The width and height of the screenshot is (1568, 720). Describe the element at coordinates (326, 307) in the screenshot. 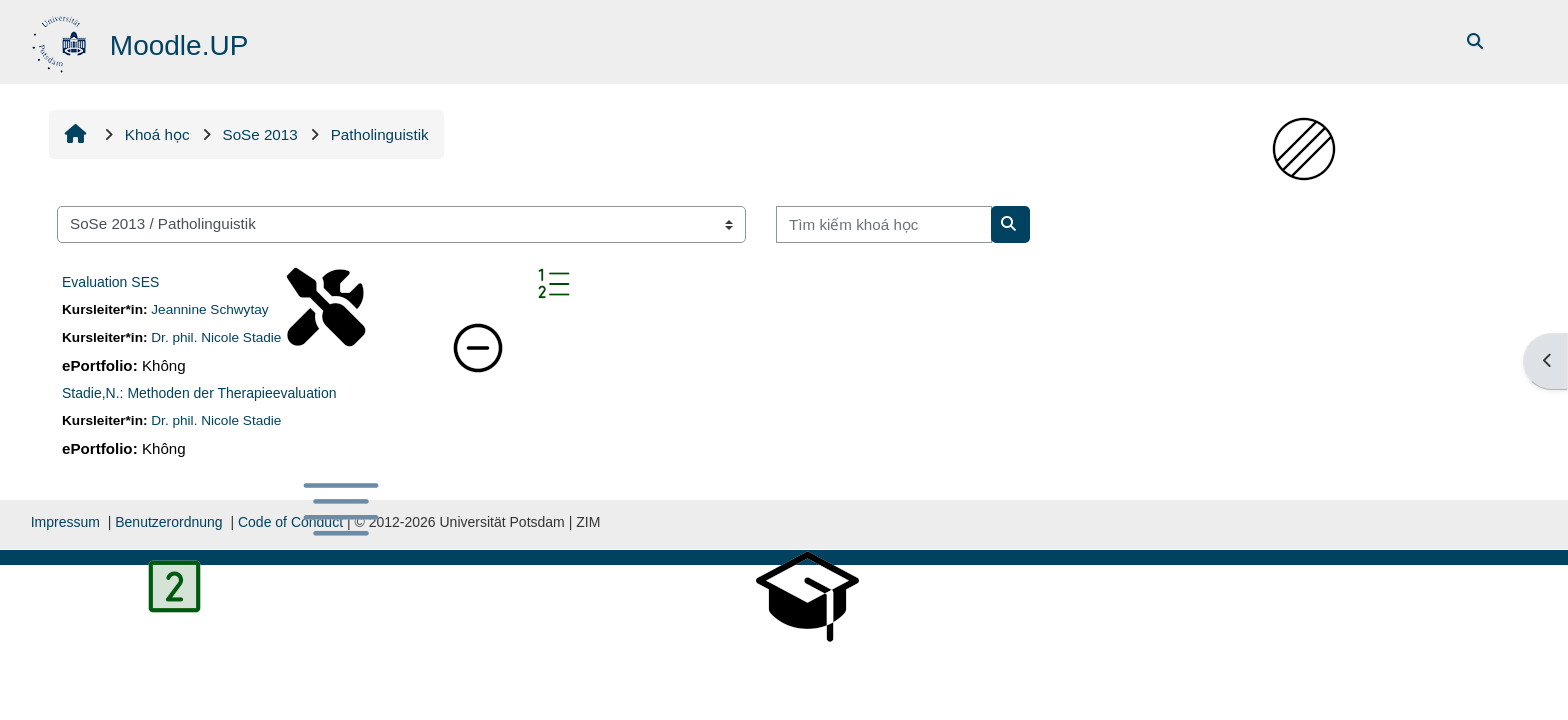

I see `access settings or configuration options` at that location.